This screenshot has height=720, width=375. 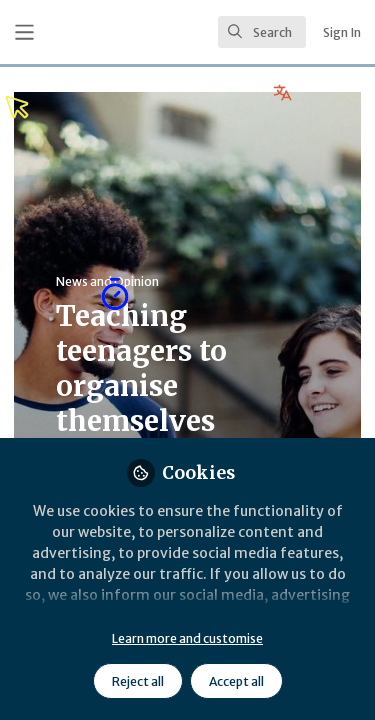 What do you see at coordinates (115, 295) in the screenshot?
I see `set or view a countdown timer` at bounding box center [115, 295].